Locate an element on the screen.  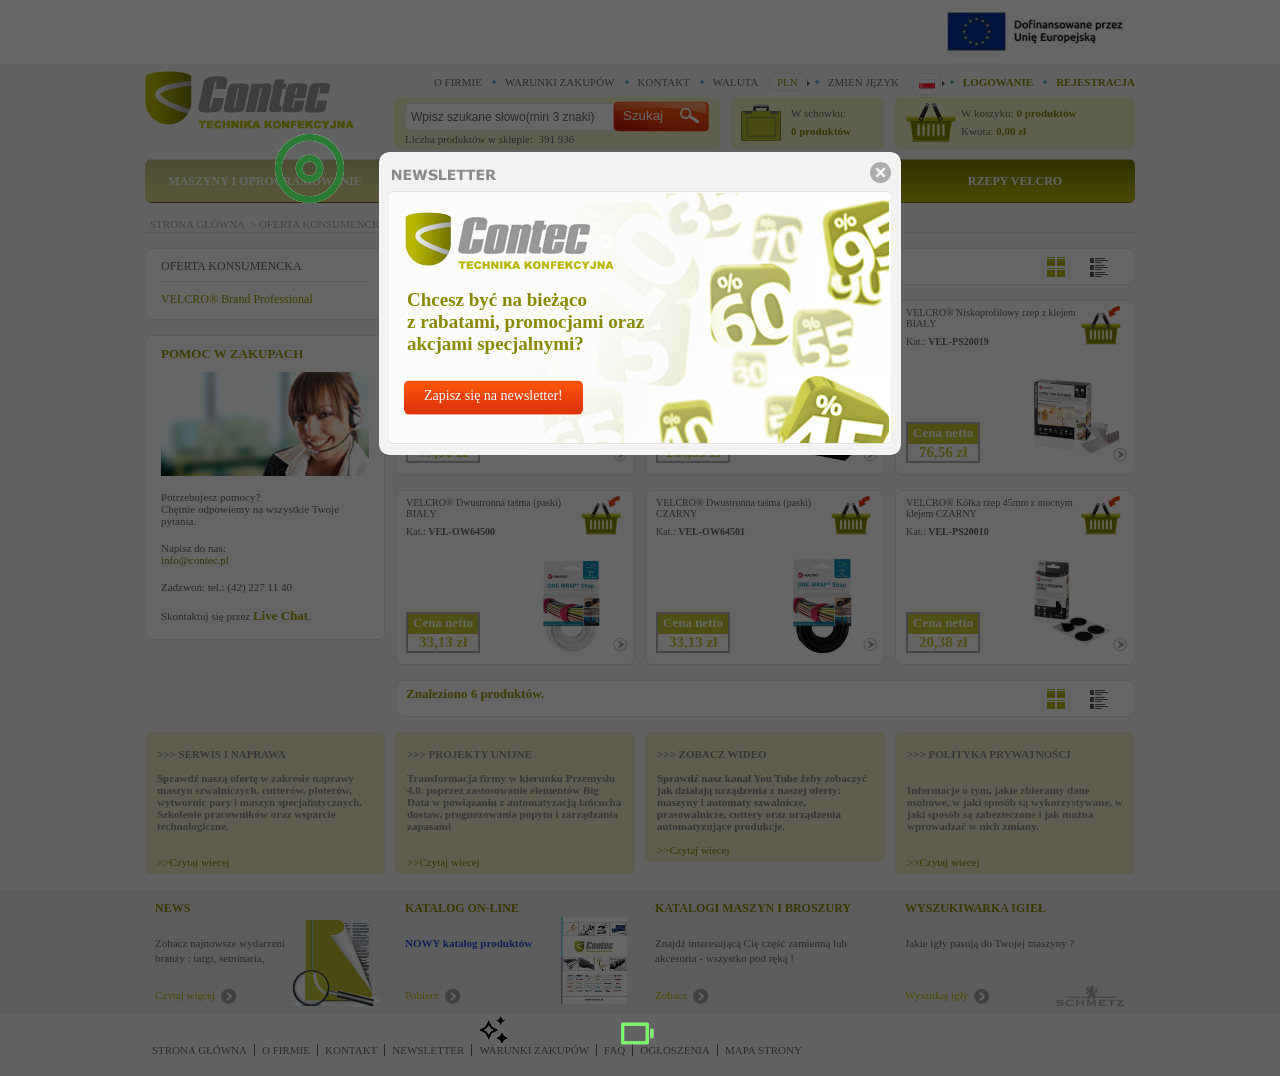
indicates AI-generated or enhanced content is located at coordinates (494, 1030).